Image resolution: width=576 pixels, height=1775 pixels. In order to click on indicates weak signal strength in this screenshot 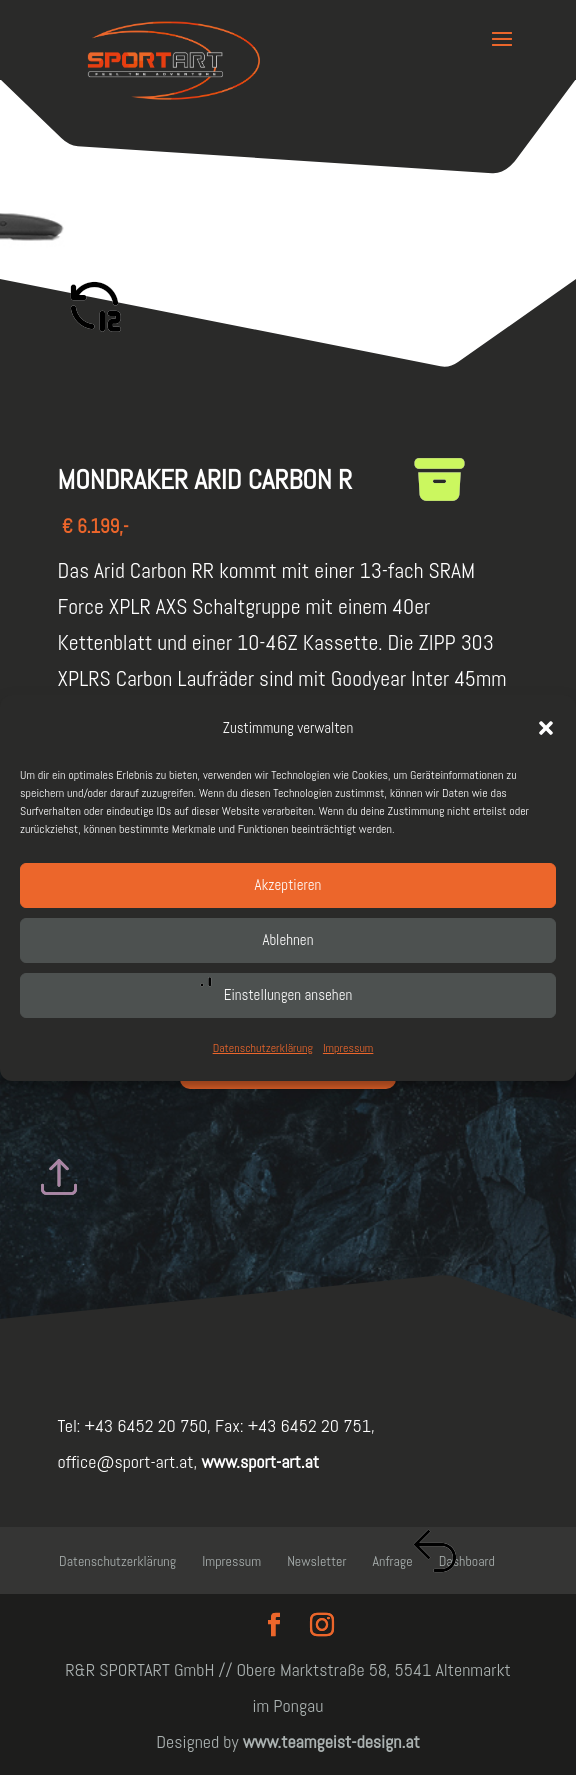, I will do `click(217, 972)`.